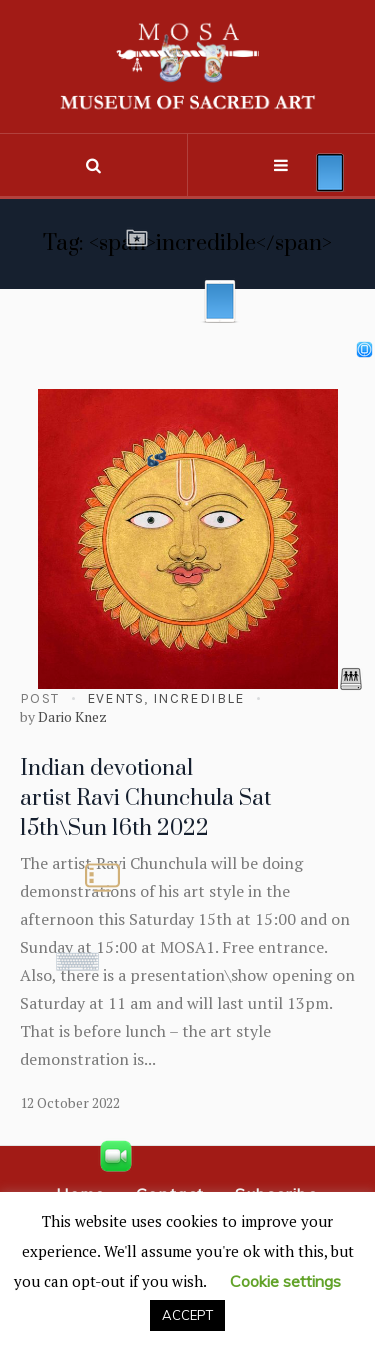 This screenshot has width=375, height=1348. I want to click on access your favorites folder in the media library, so click(137, 238).